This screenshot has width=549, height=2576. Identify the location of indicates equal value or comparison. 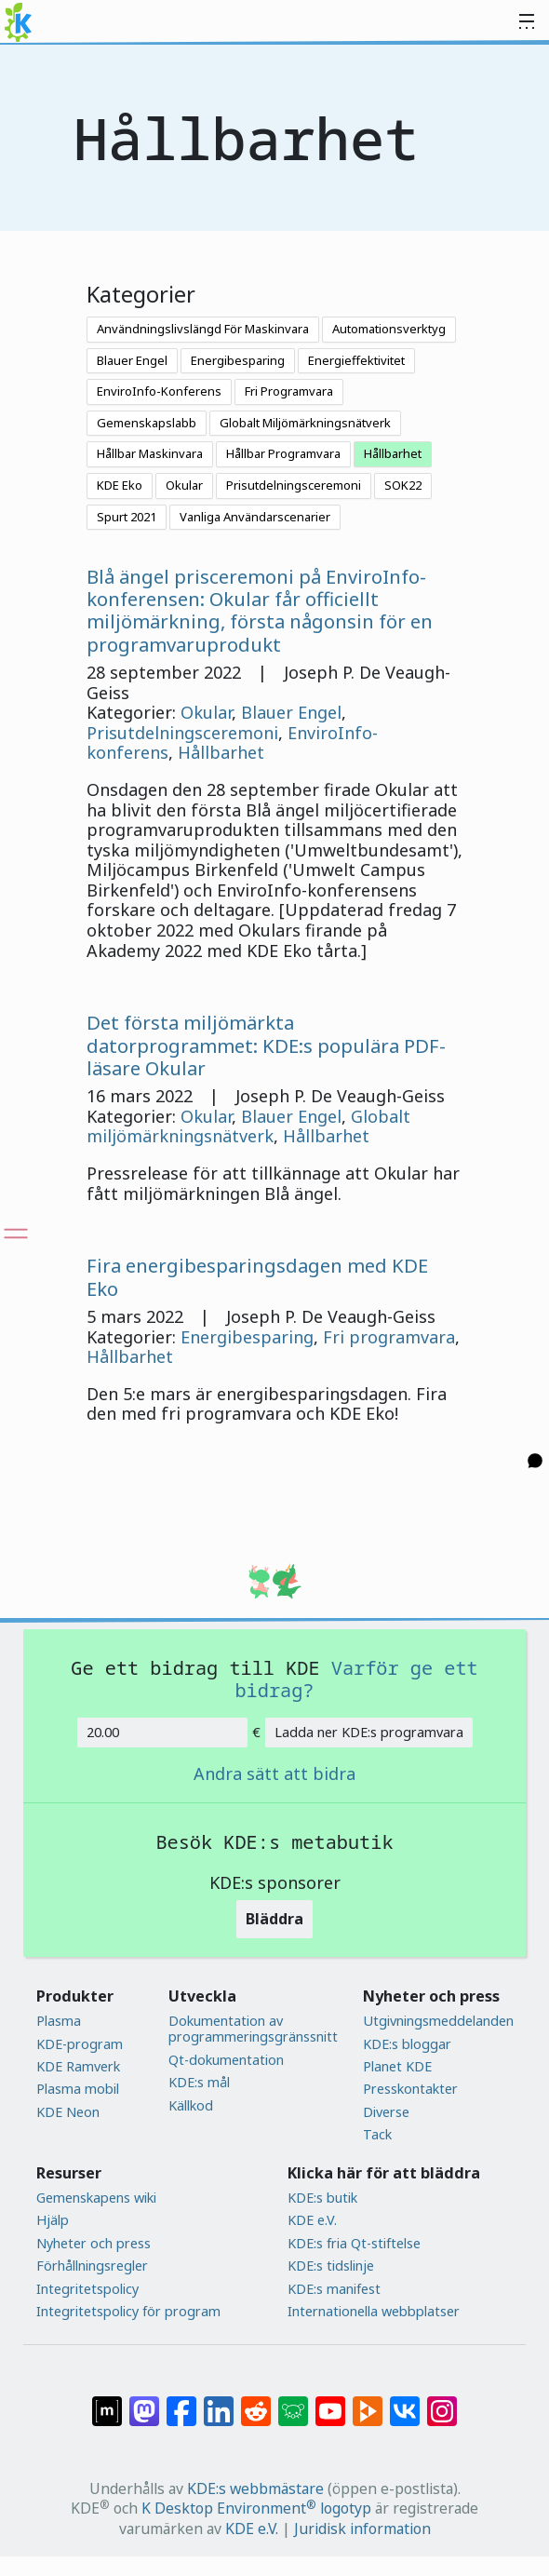
(16, 1234).